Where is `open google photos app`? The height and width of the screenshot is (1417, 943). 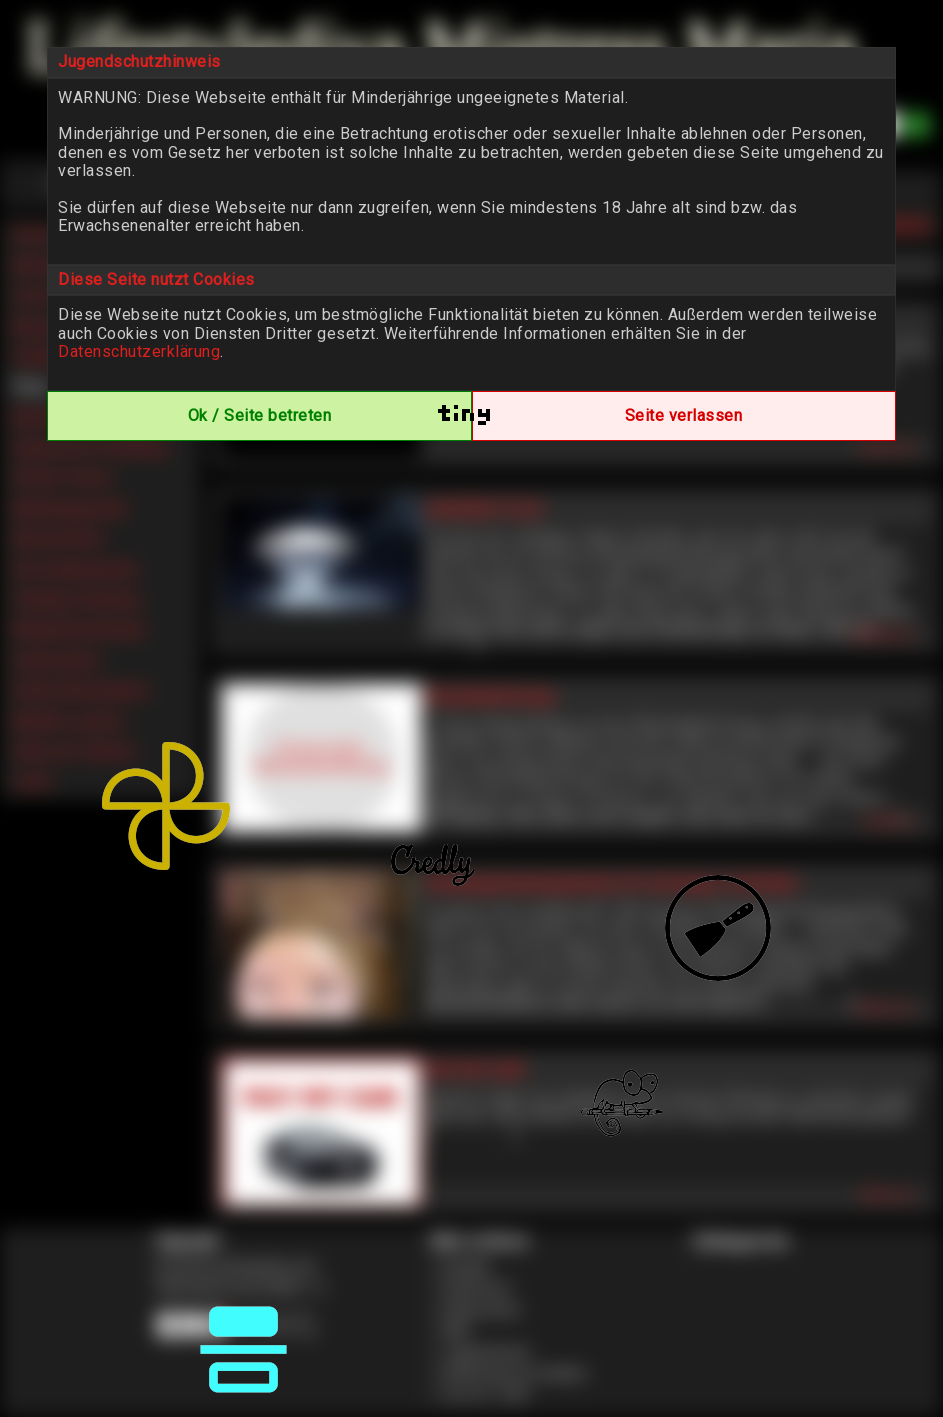
open google photos app is located at coordinates (166, 806).